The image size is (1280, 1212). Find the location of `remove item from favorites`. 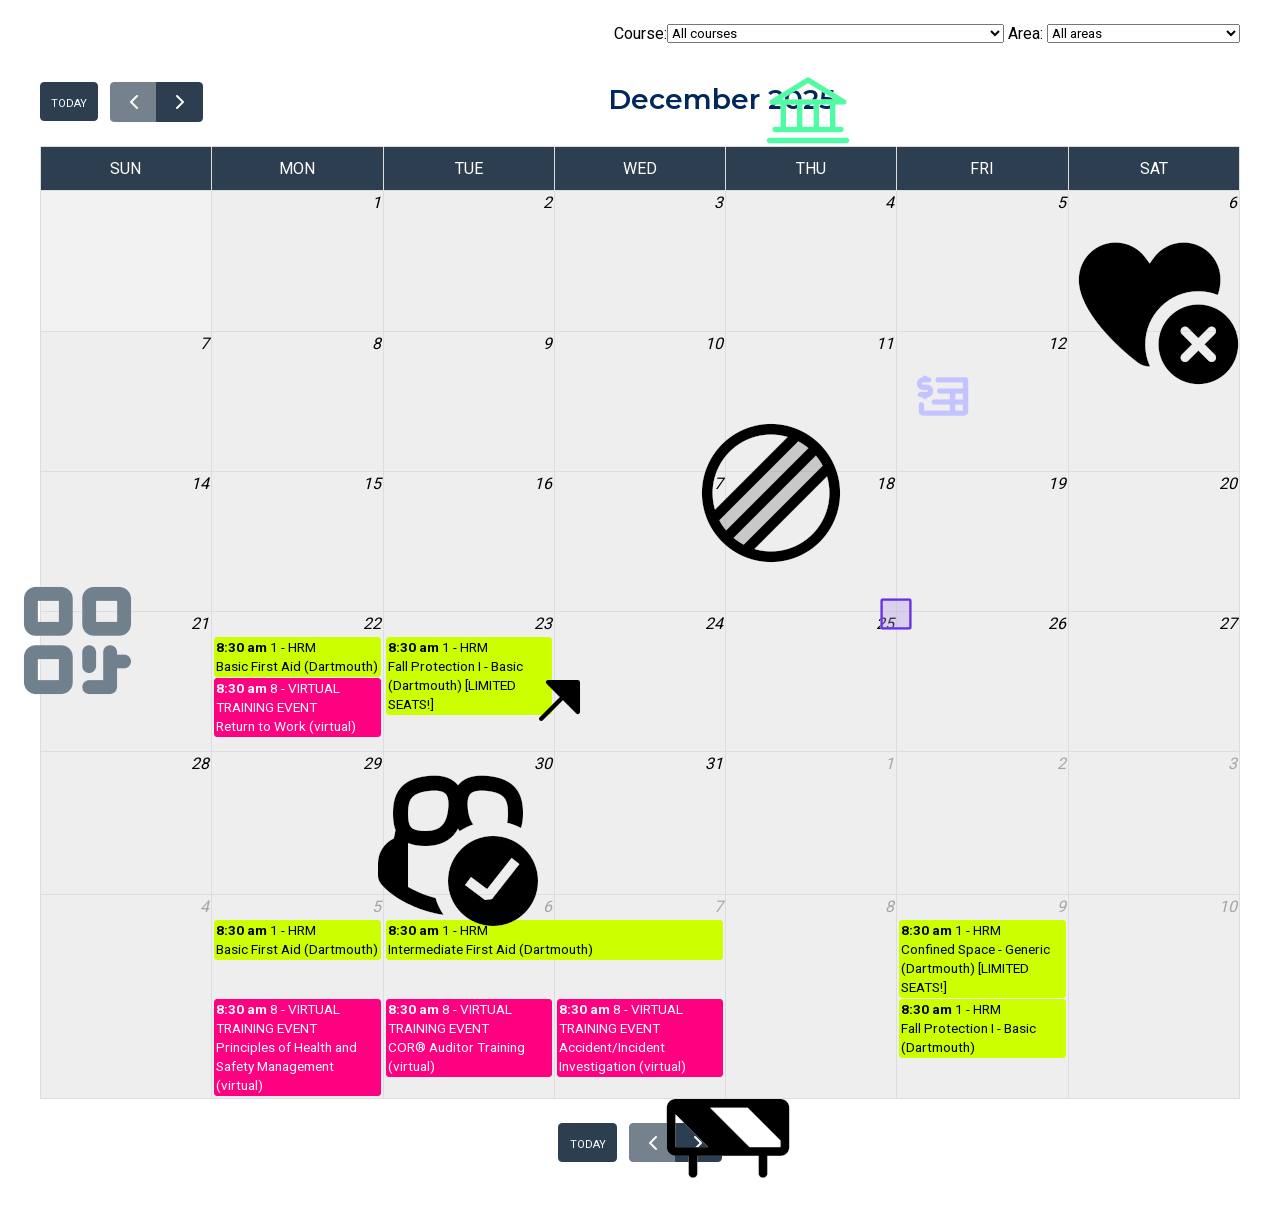

remove item from favorites is located at coordinates (1158, 304).